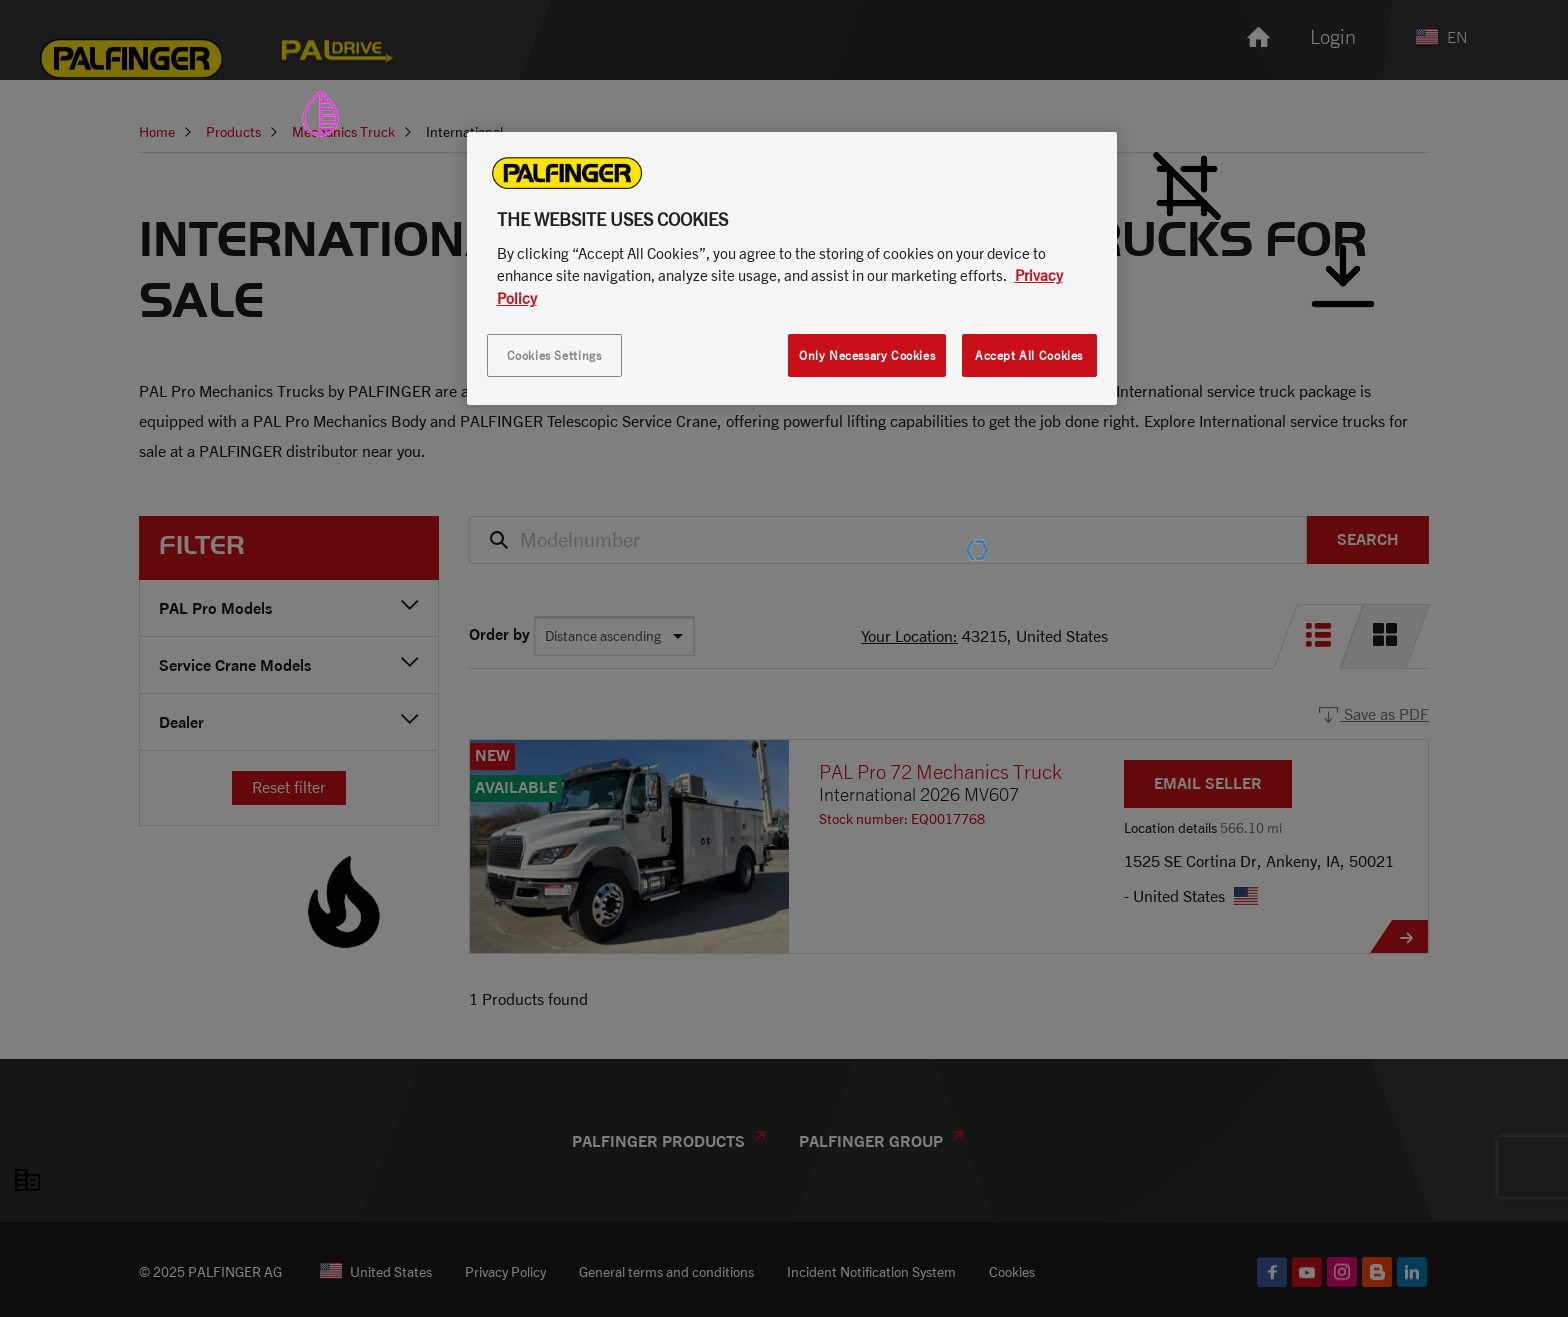  I want to click on adjust opacity or transparency settings, so click(320, 115).